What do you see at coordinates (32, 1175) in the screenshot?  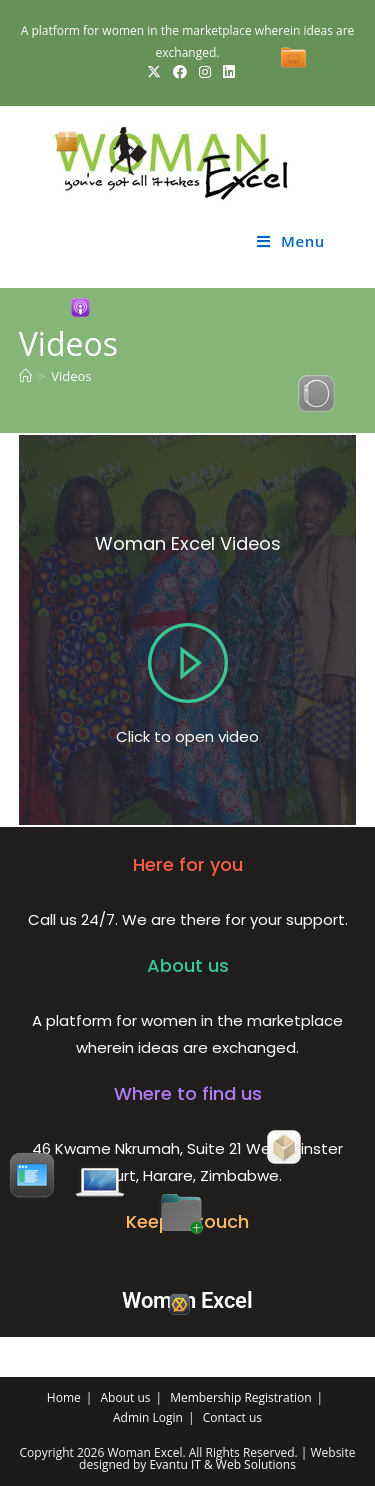 I see `open system startup preferences` at bounding box center [32, 1175].